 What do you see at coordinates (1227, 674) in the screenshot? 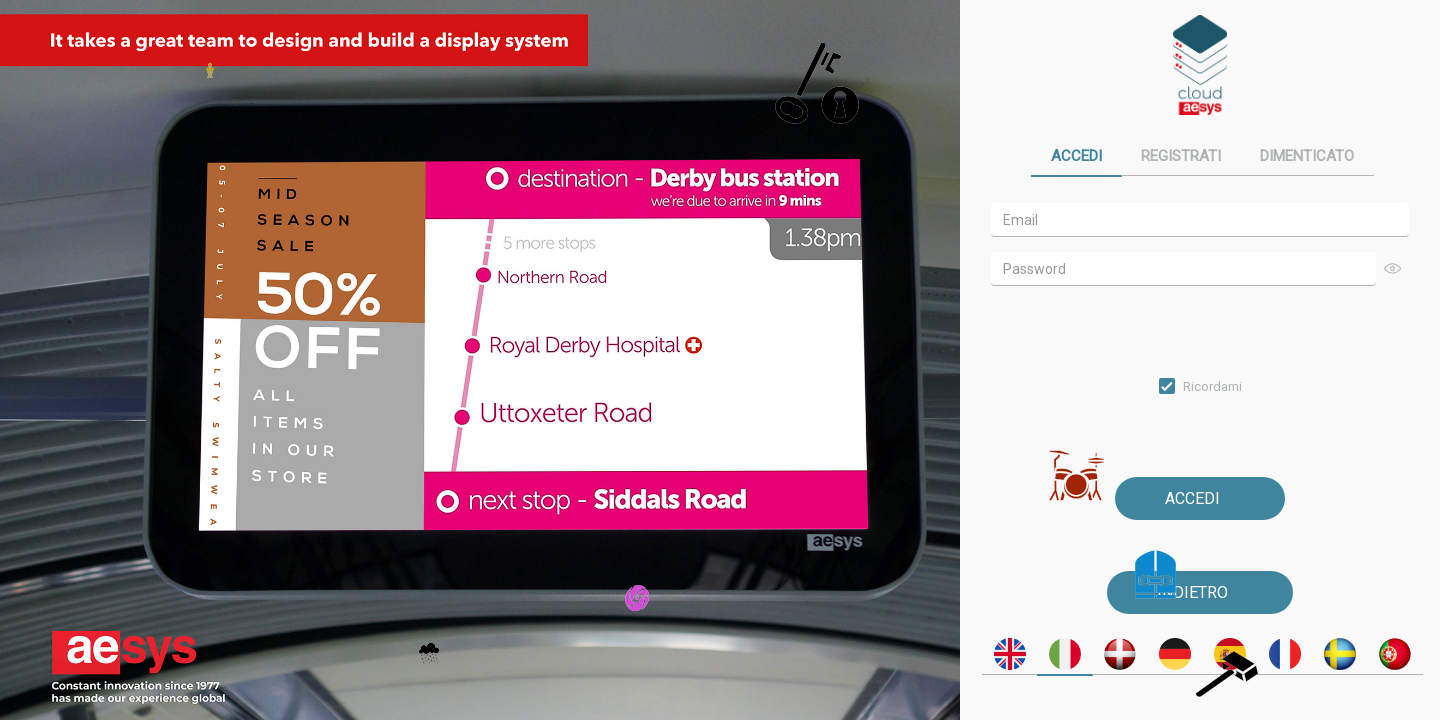
I see `access crafting or building tools` at bounding box center [1227, 674].